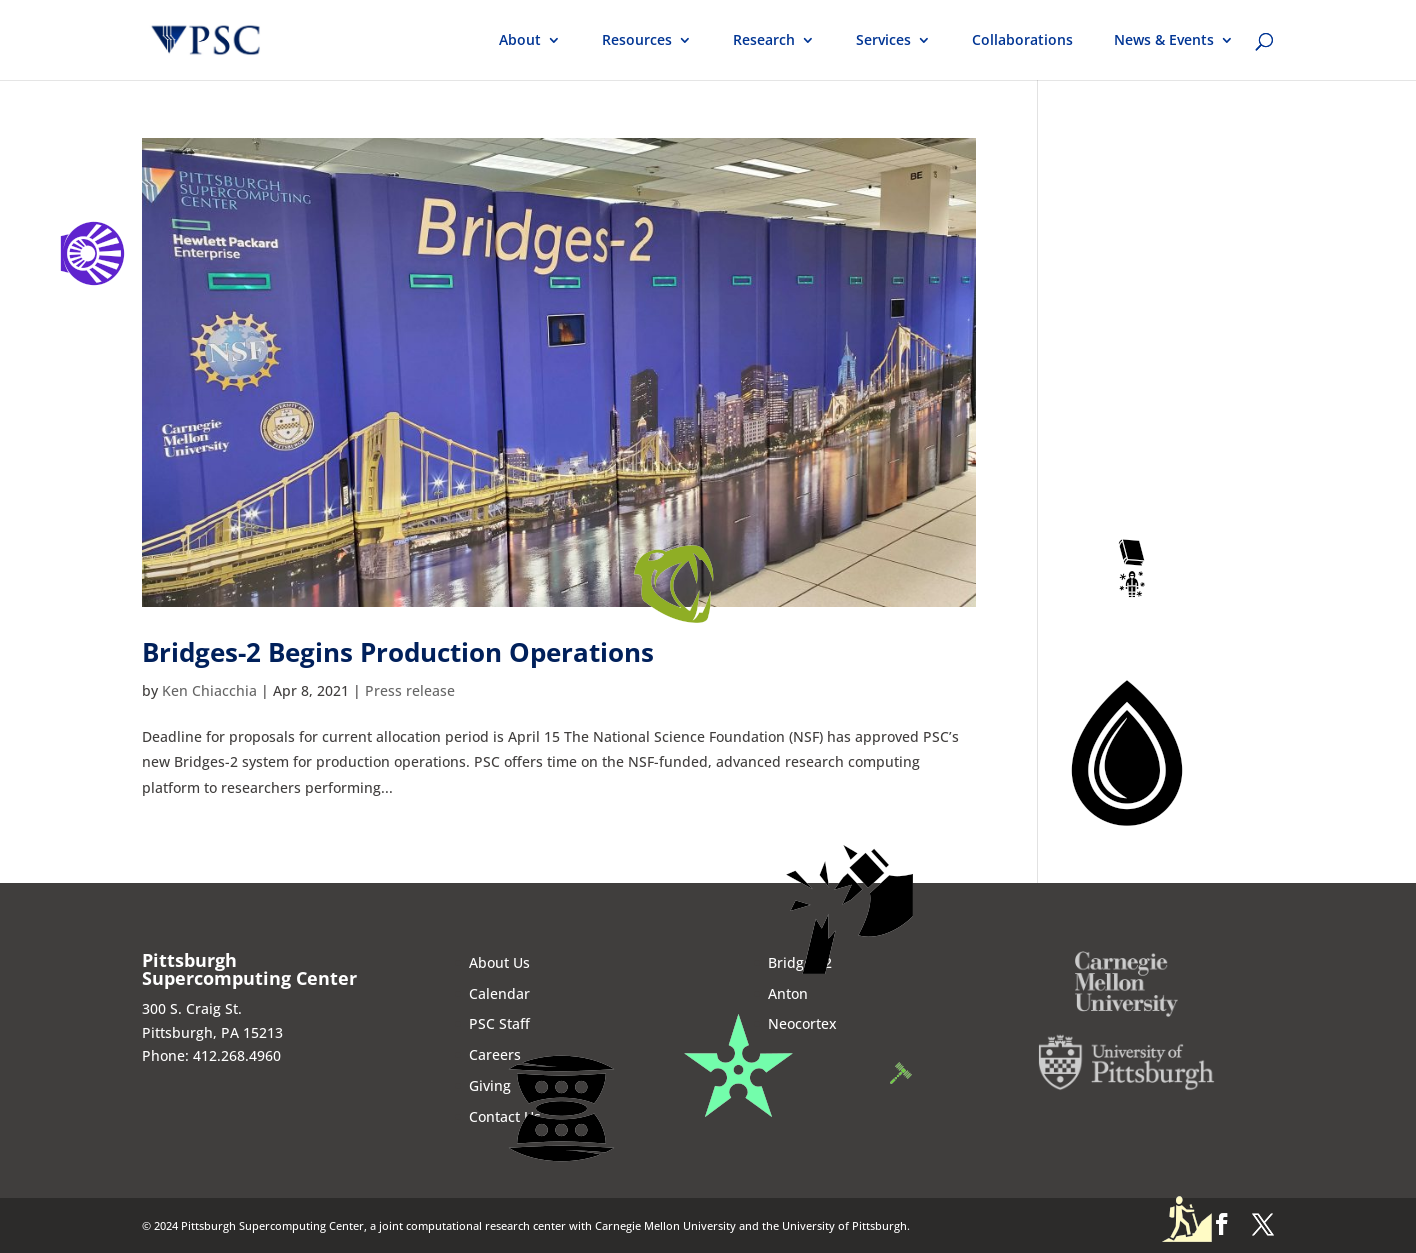 This screenshot has width=1416, height=1253. Describe the element at coordinates (92, 253) in the screenshot. I see `toggle flashlight on/off` at that location.